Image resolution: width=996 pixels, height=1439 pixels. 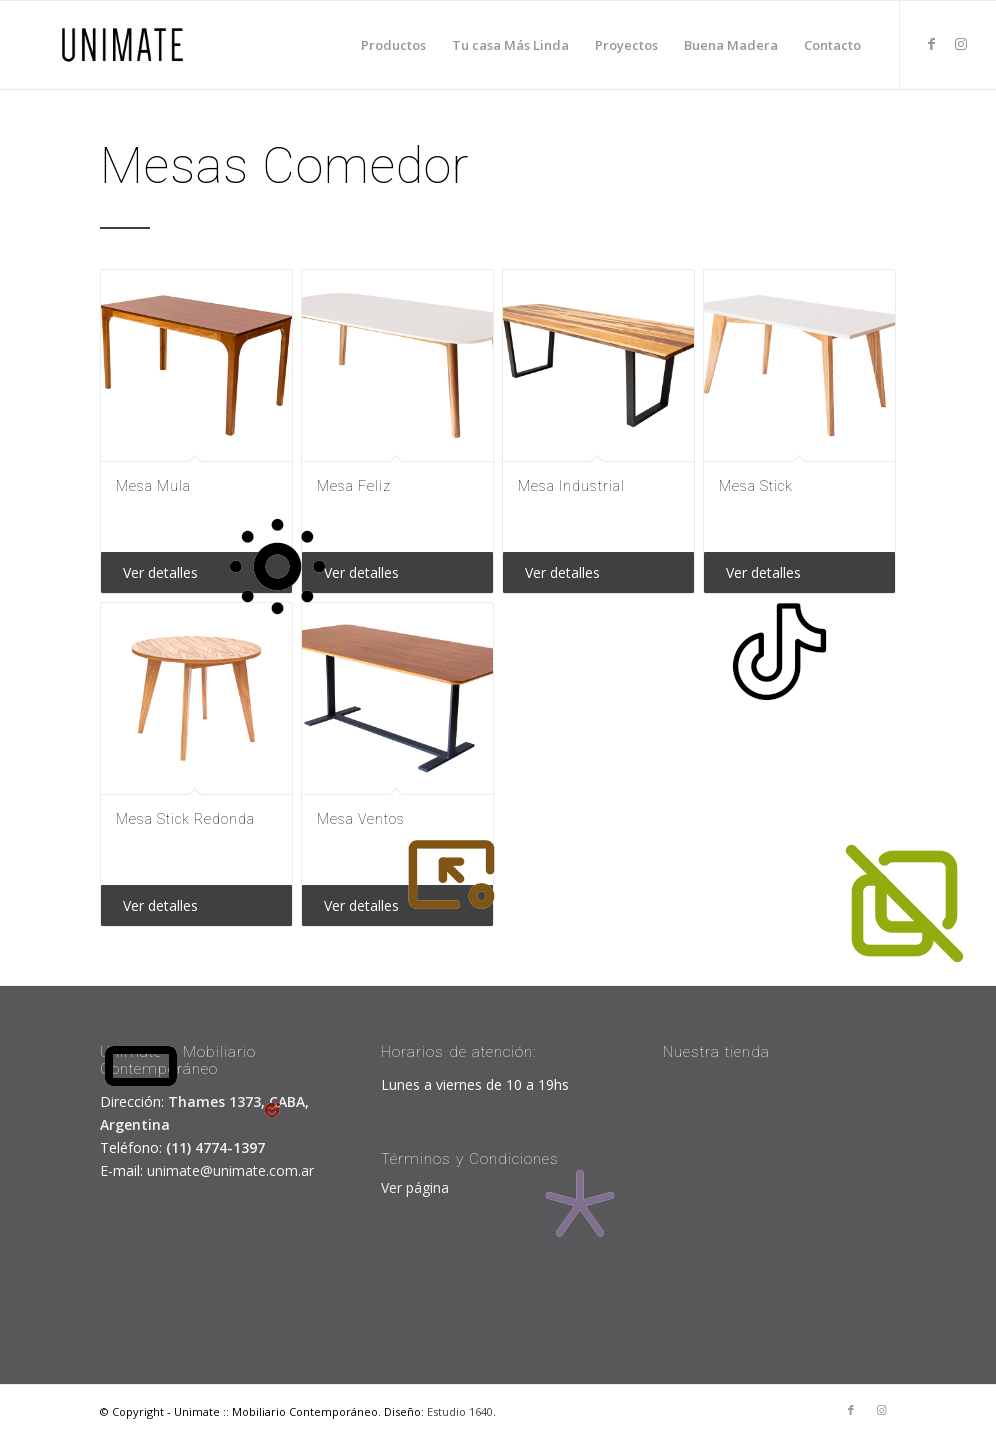 What do you see at coordinates (277, 566) in the screenshot?
I see `decrease screen brightness` at bounding box center [277, 566].